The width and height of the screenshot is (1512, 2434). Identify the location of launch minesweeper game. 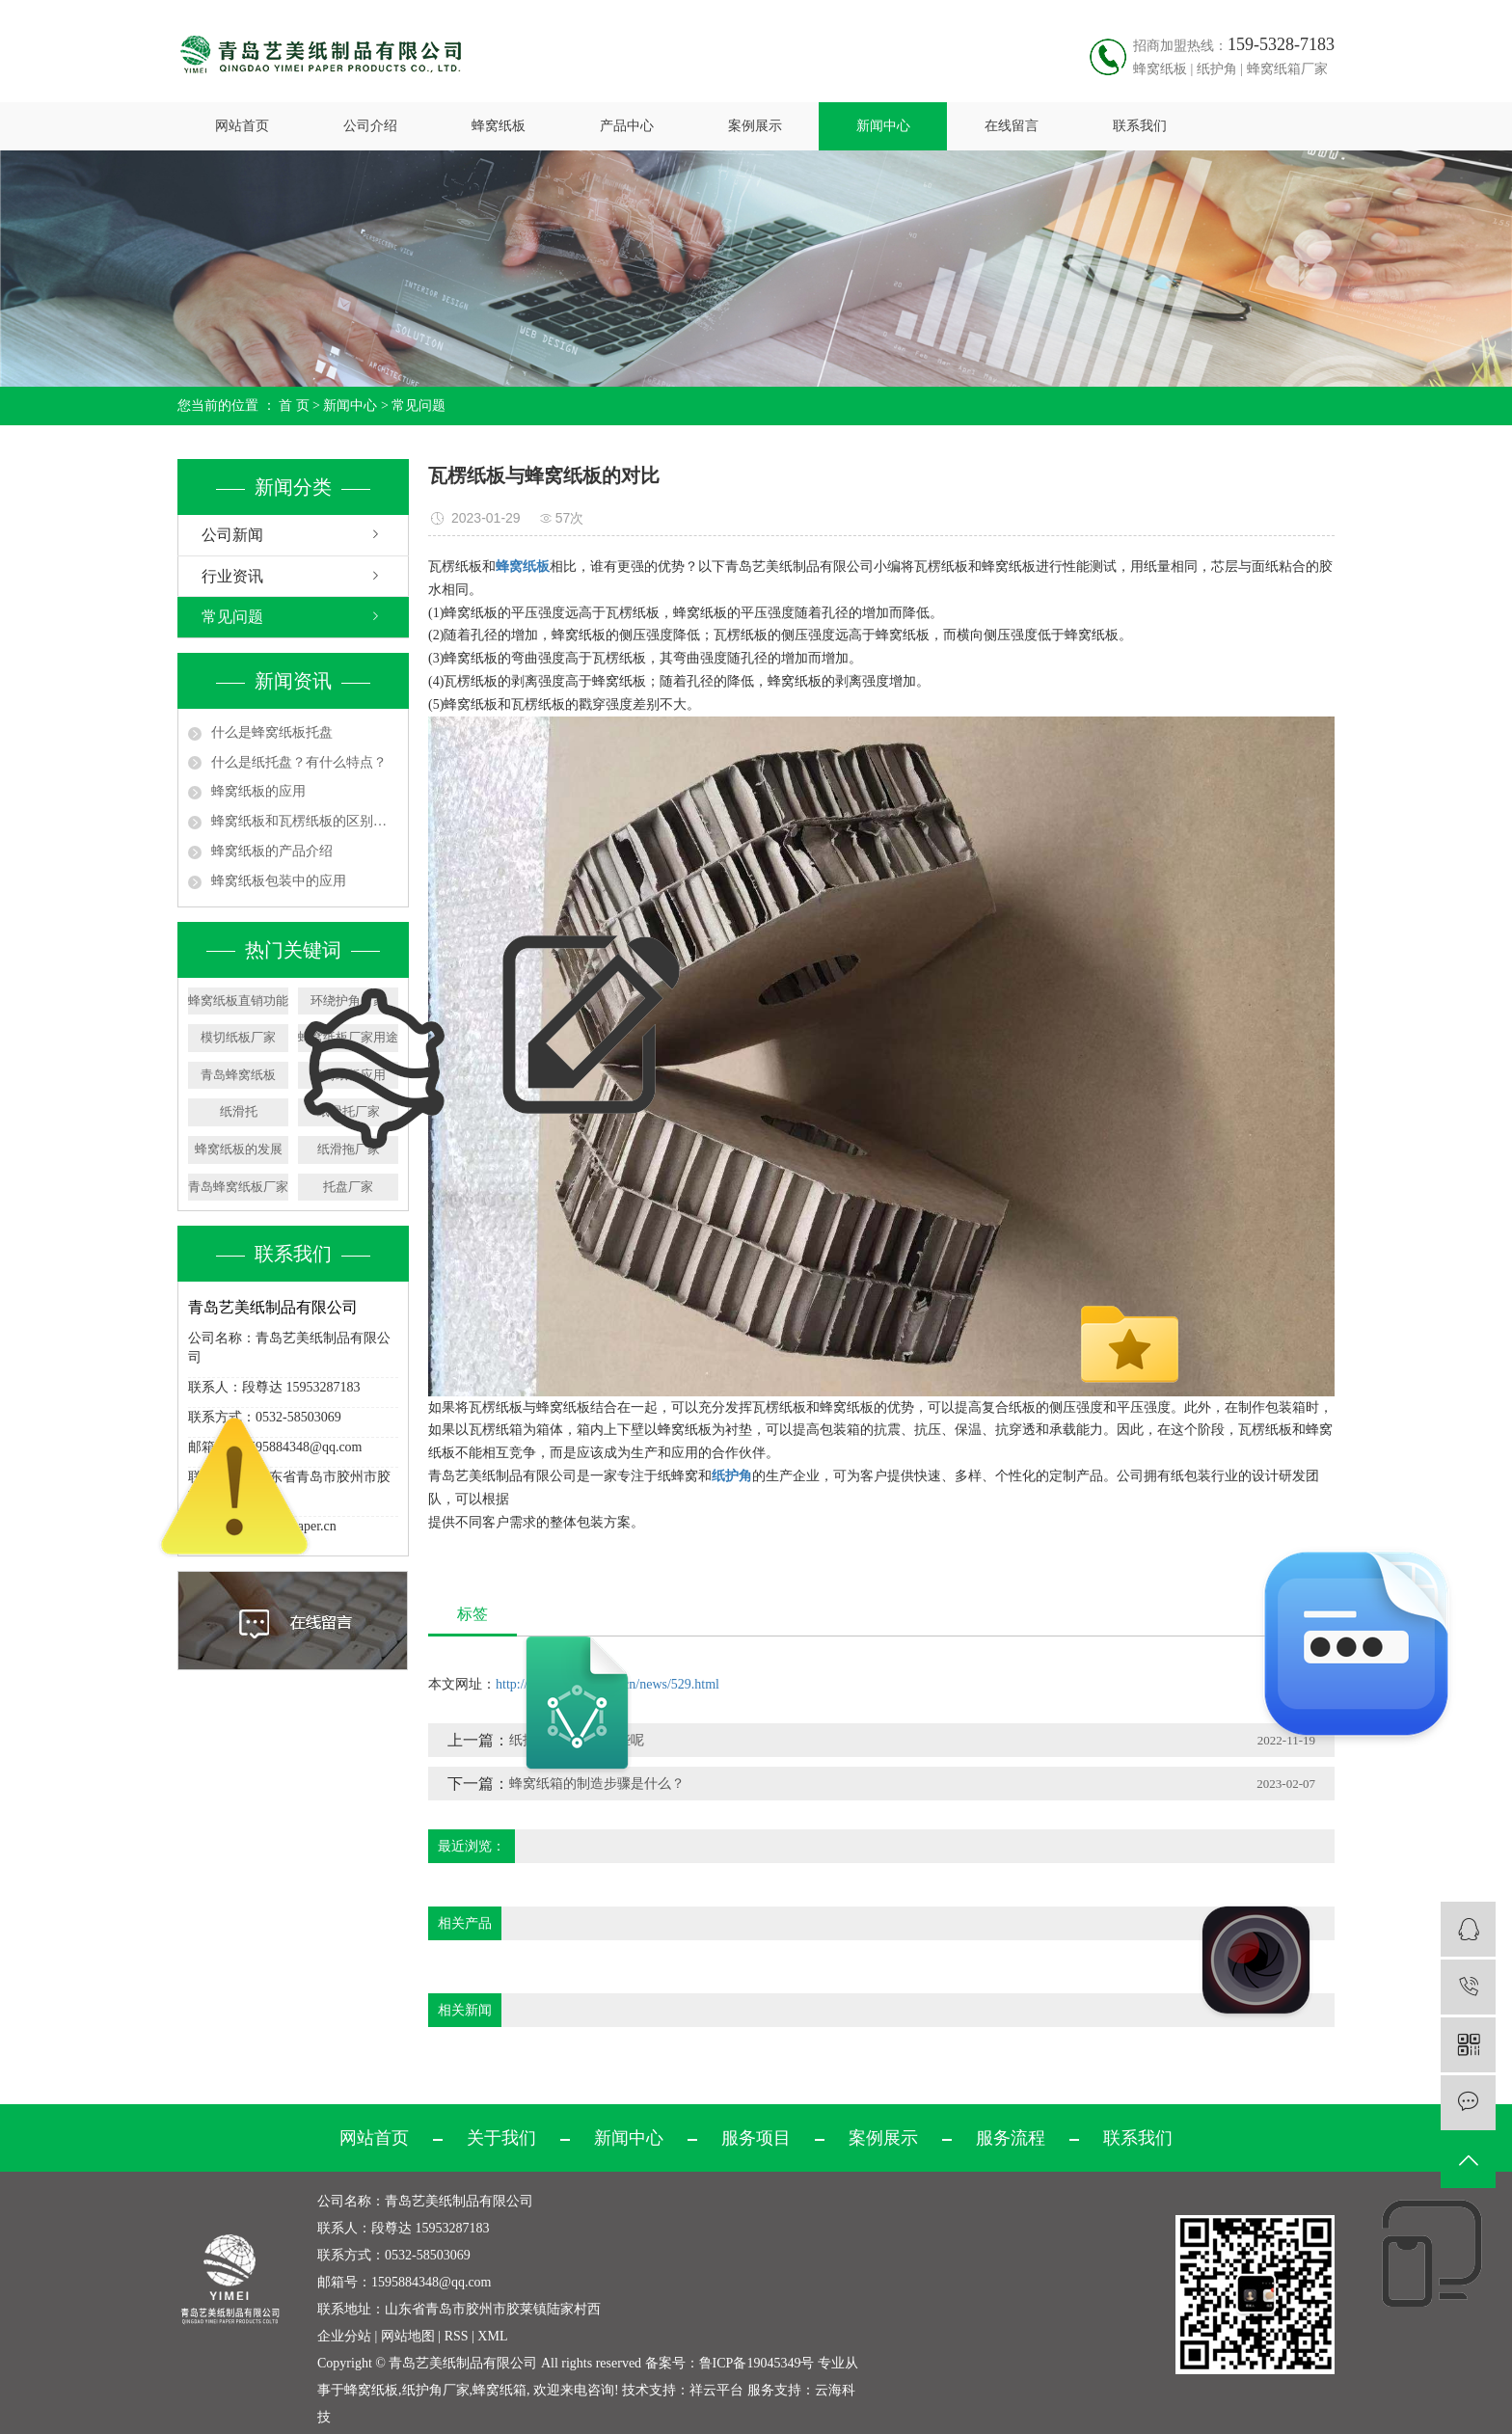
(374, 1068).